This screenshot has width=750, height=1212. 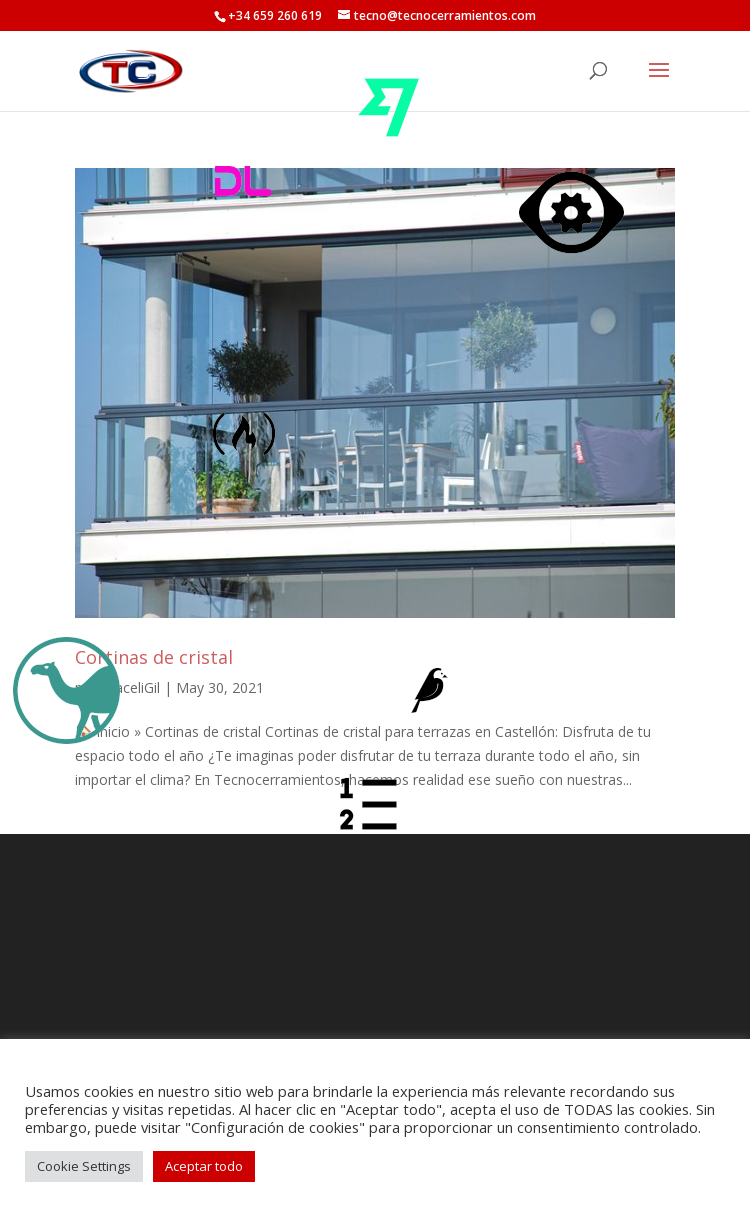 I want to click on create a numbered list, so click(x=368, y=804).